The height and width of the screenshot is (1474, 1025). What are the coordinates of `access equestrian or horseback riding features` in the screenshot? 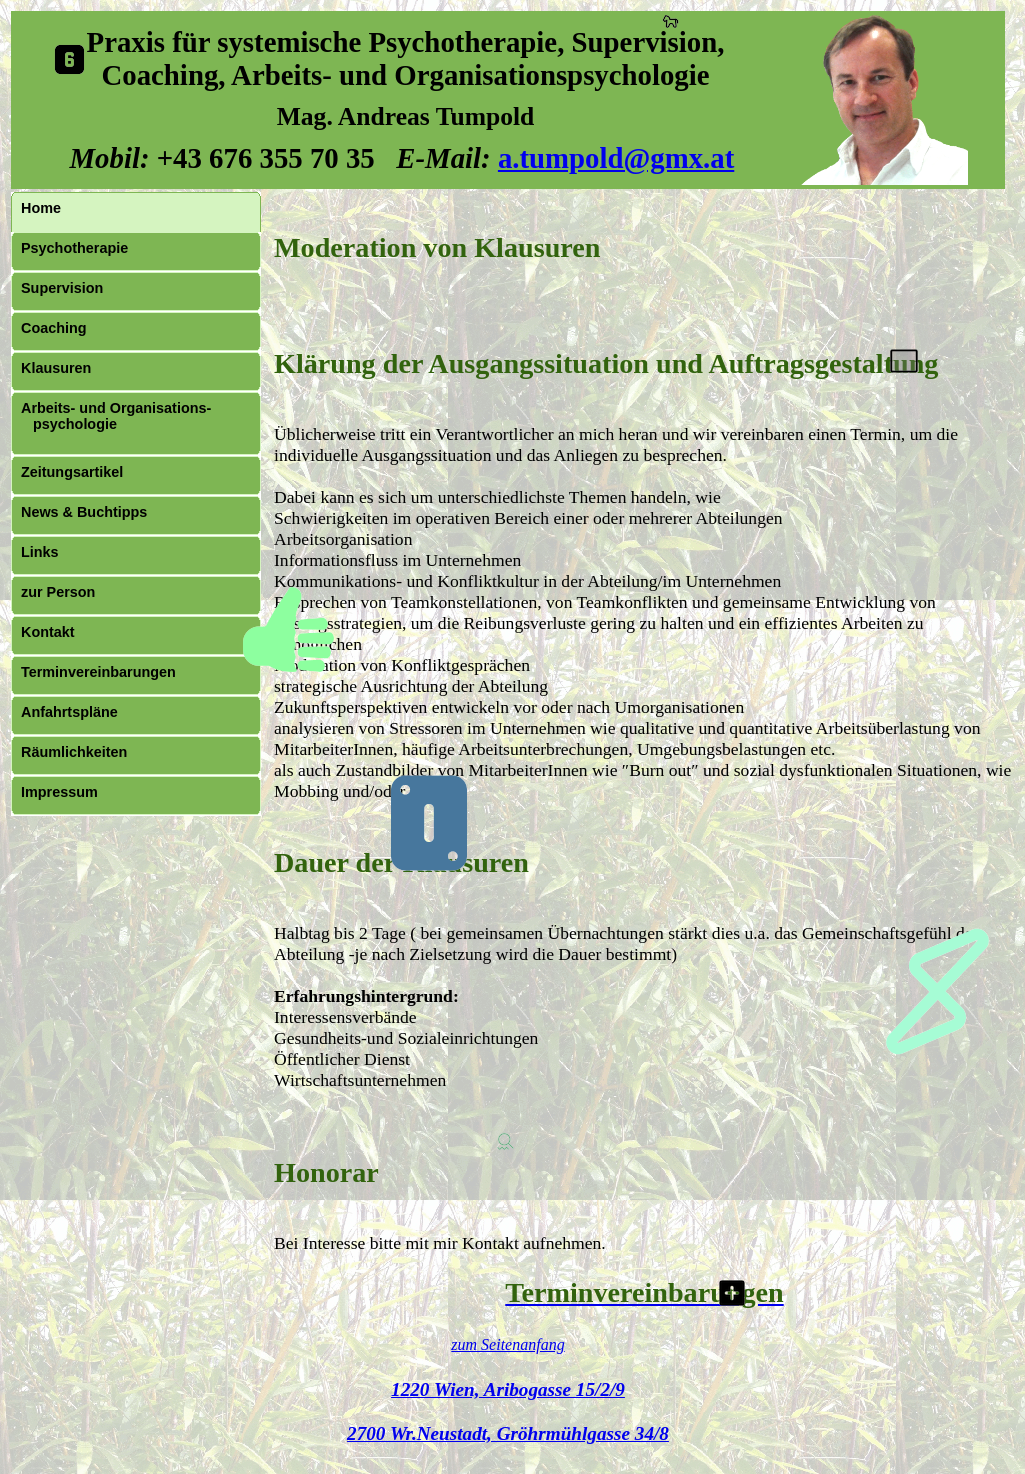 It's located at (670, 21).